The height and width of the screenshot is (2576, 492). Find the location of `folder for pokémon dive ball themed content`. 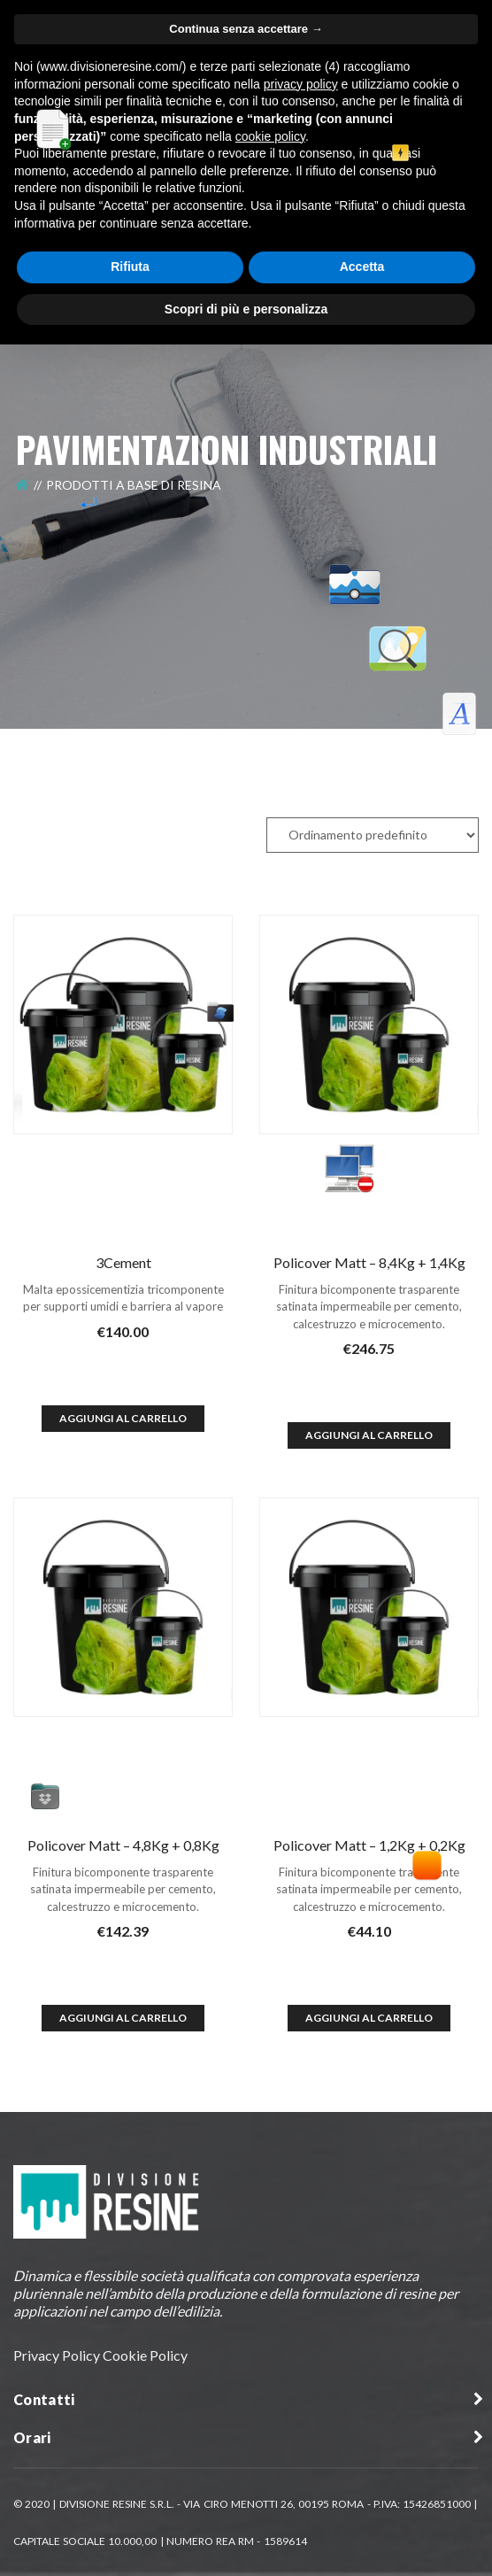

folder for pokémon dive ball themed content is located at coordinates (354, 585).